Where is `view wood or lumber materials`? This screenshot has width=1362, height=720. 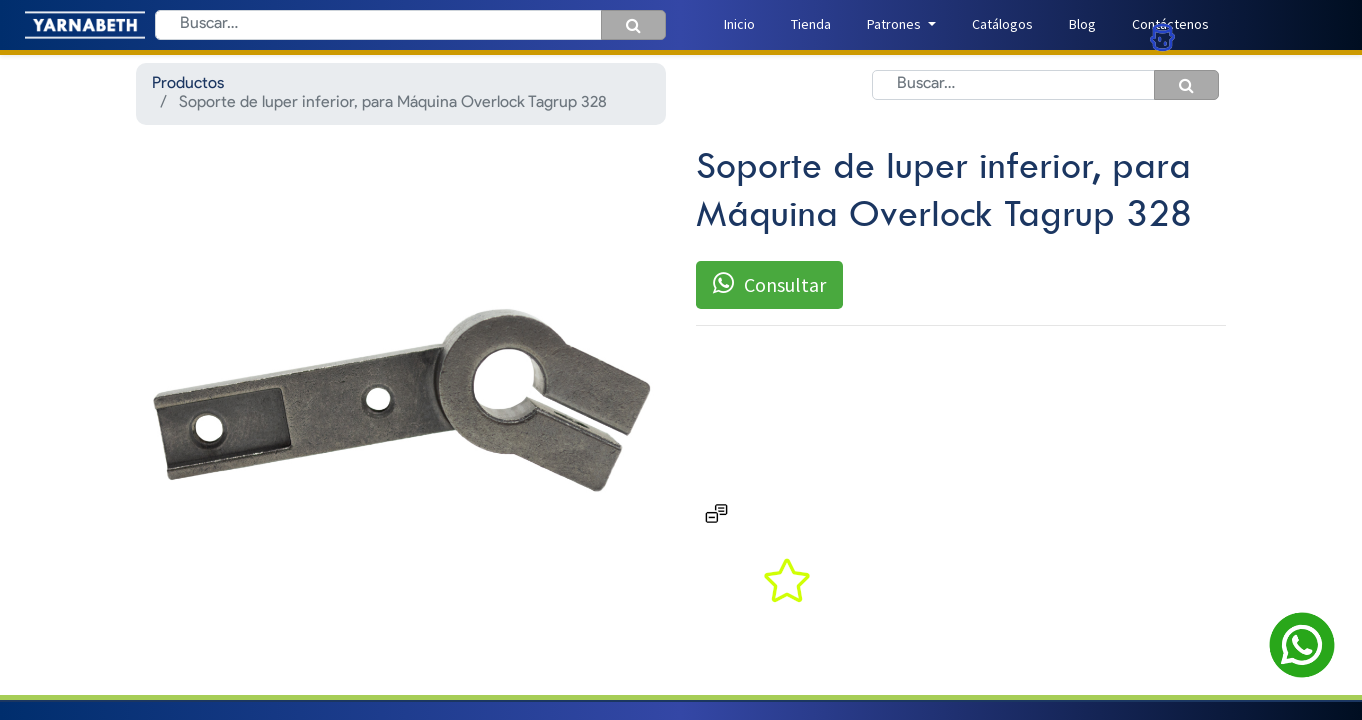
view wood or lumber materials is located at coordinates (1162, 37).